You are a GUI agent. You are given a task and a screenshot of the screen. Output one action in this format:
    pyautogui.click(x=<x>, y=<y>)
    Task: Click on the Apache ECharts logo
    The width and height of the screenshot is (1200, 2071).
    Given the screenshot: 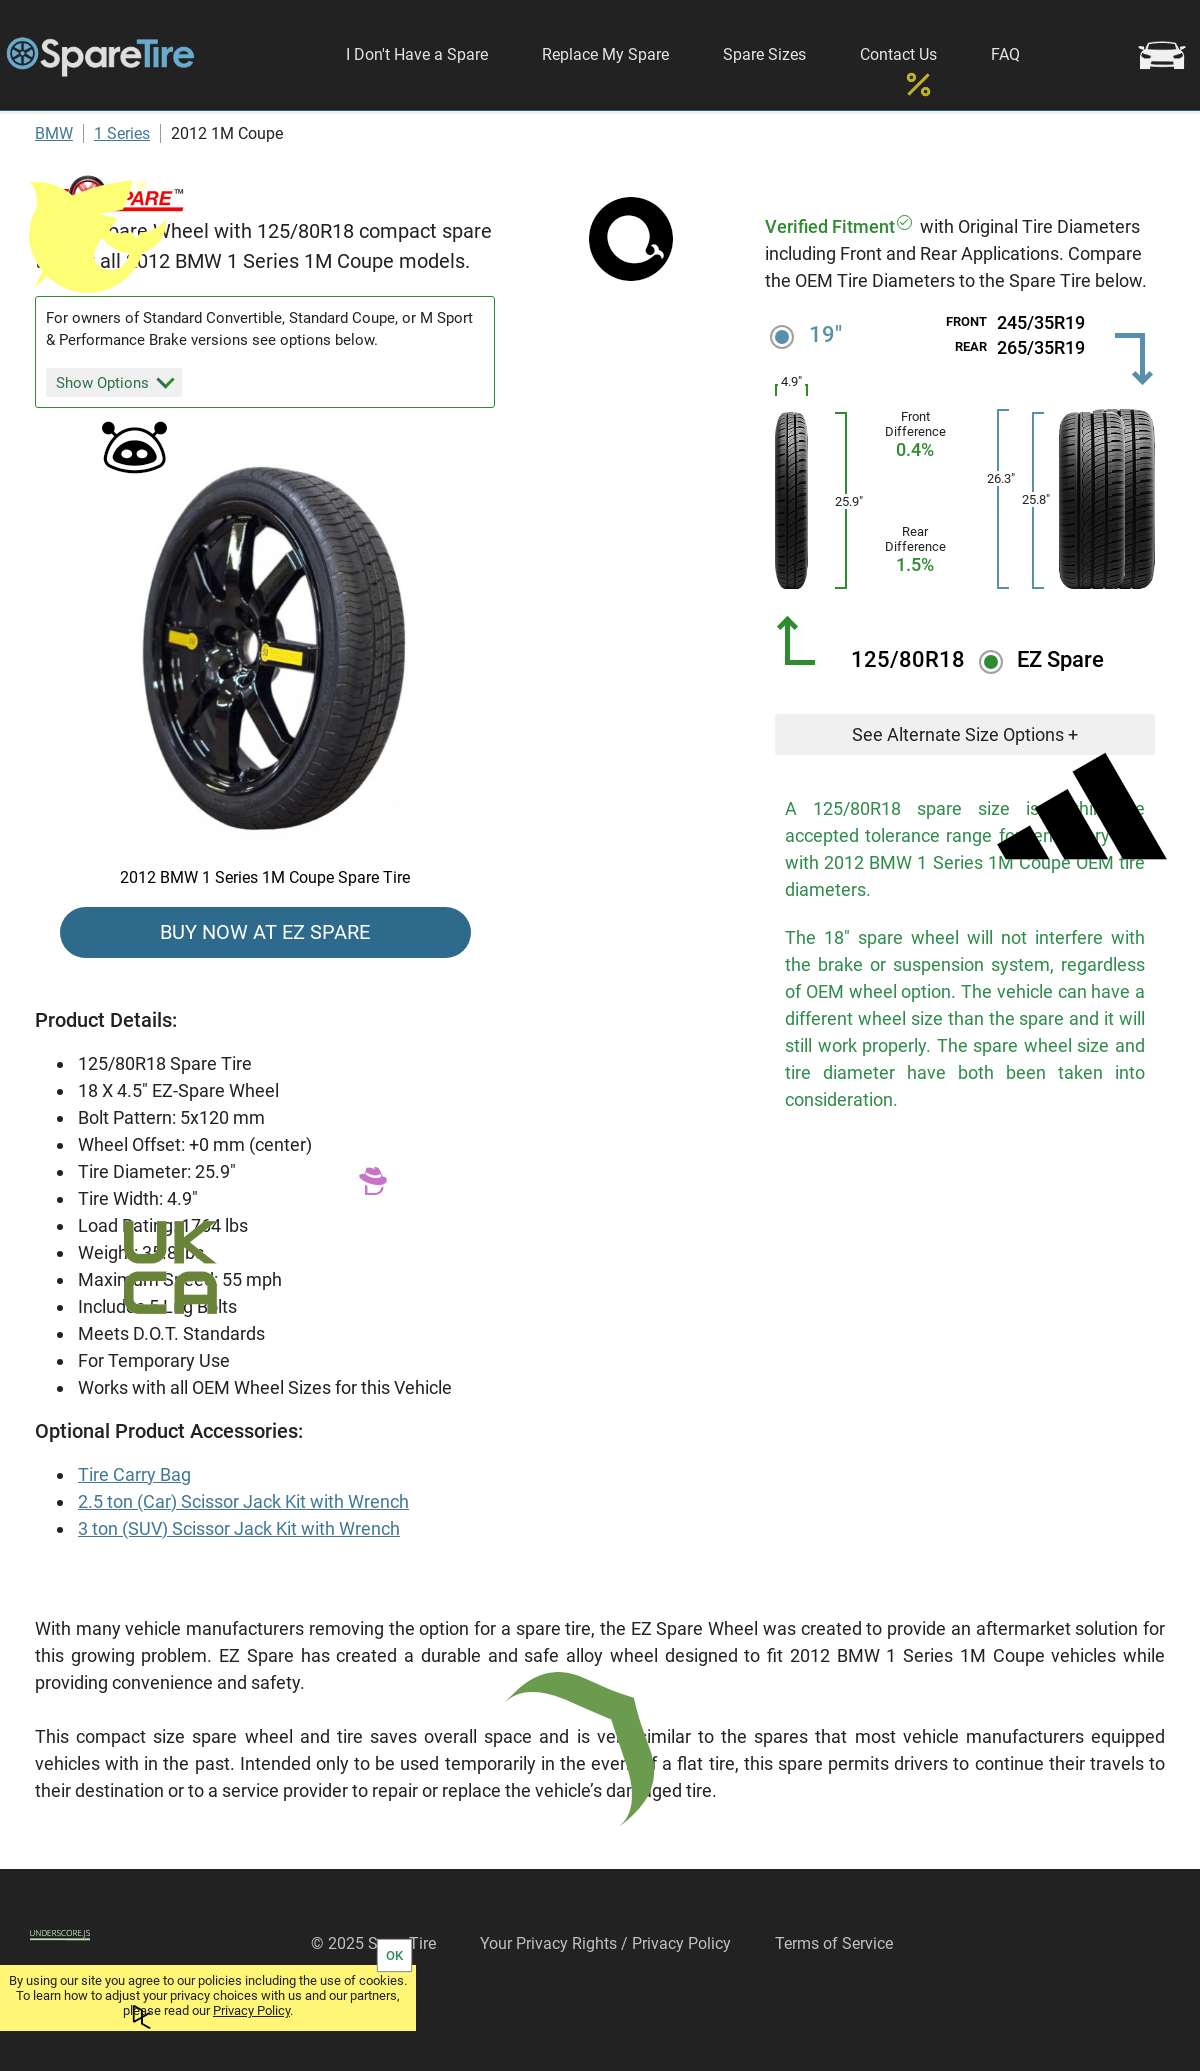 What is the action you would take?
    pyautogui.click(x=631, y=239)
    